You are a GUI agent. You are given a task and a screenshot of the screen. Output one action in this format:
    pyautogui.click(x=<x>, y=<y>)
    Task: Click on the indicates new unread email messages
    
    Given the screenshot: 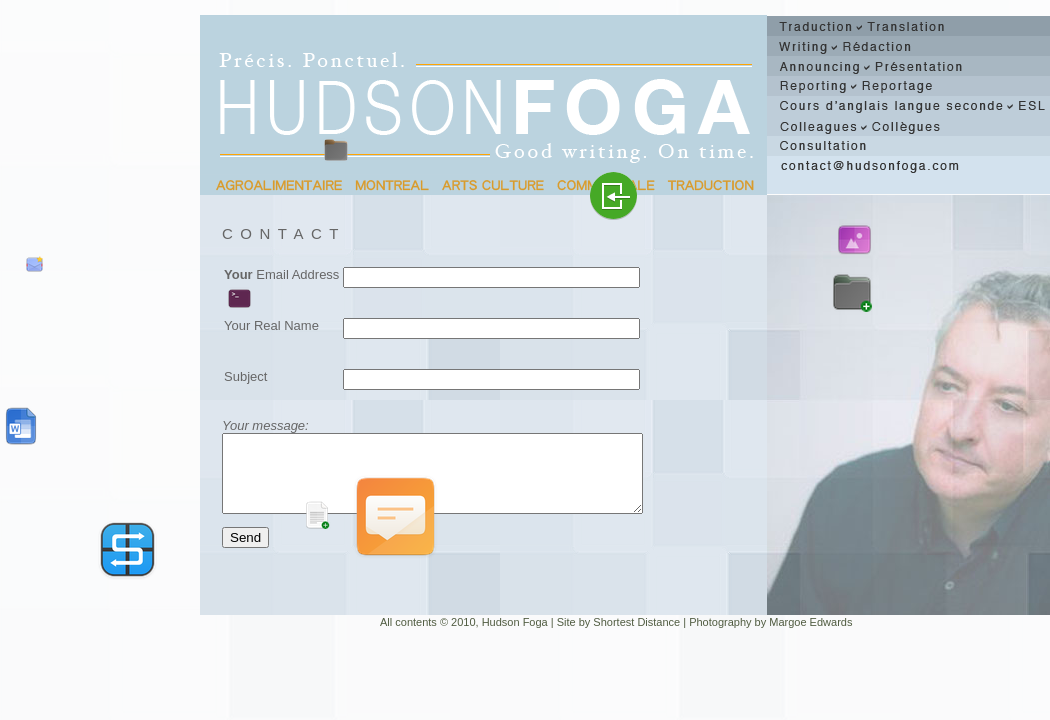 What is the action you would take?
    pyautogui.click(x=34, y=264)
    